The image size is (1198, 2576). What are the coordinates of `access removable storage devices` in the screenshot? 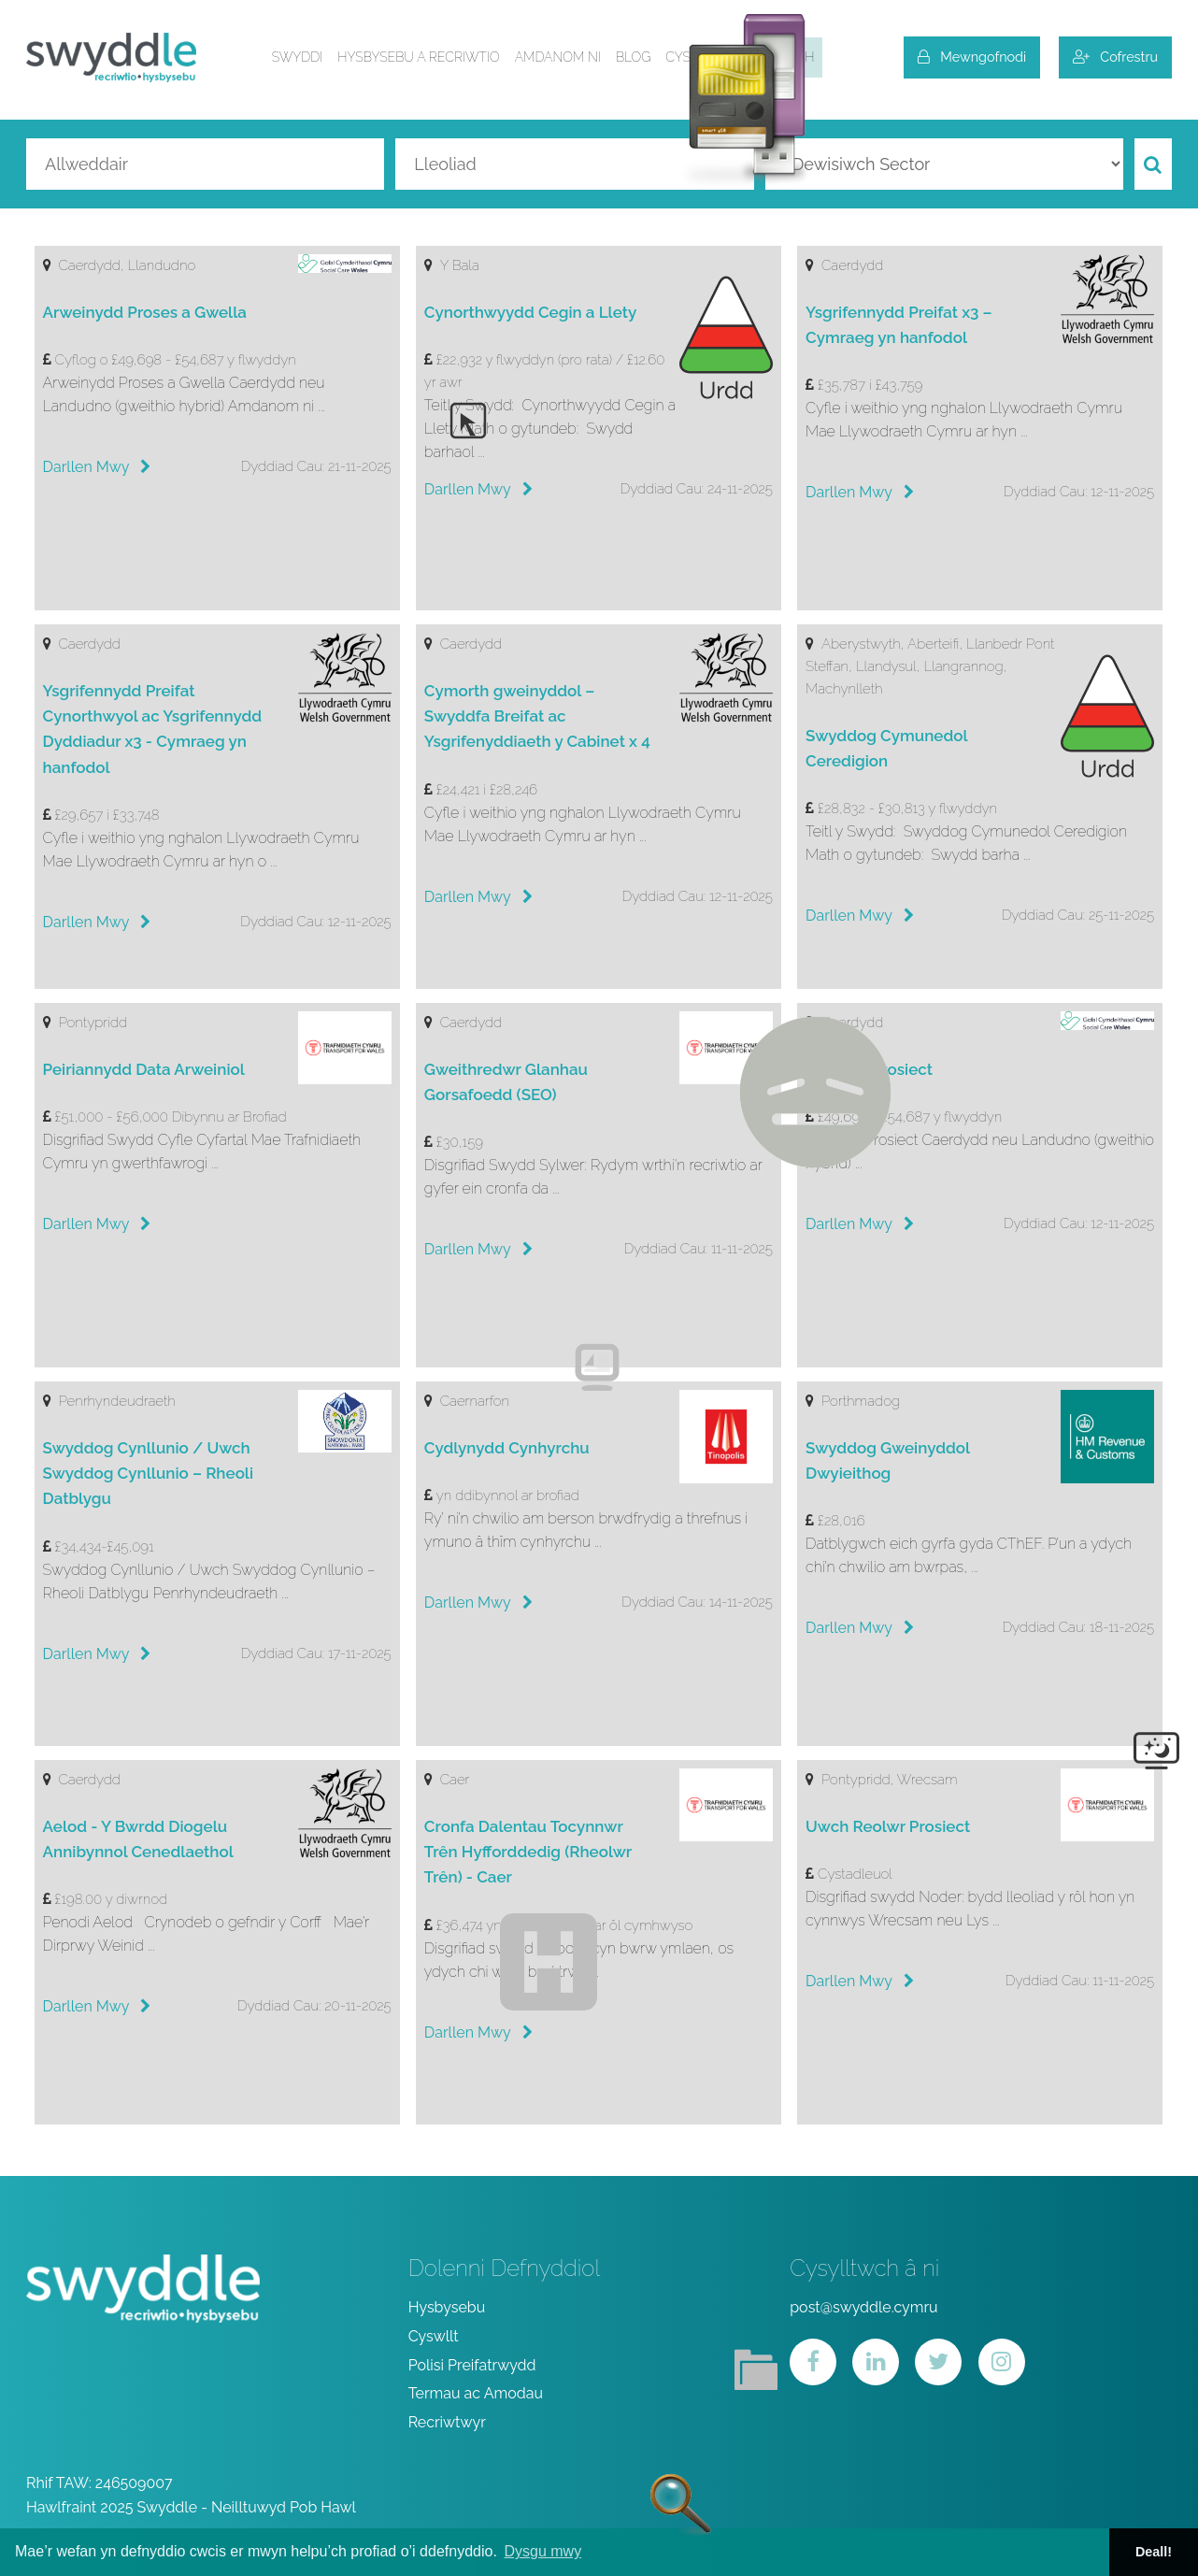 It's located at (753, 101).